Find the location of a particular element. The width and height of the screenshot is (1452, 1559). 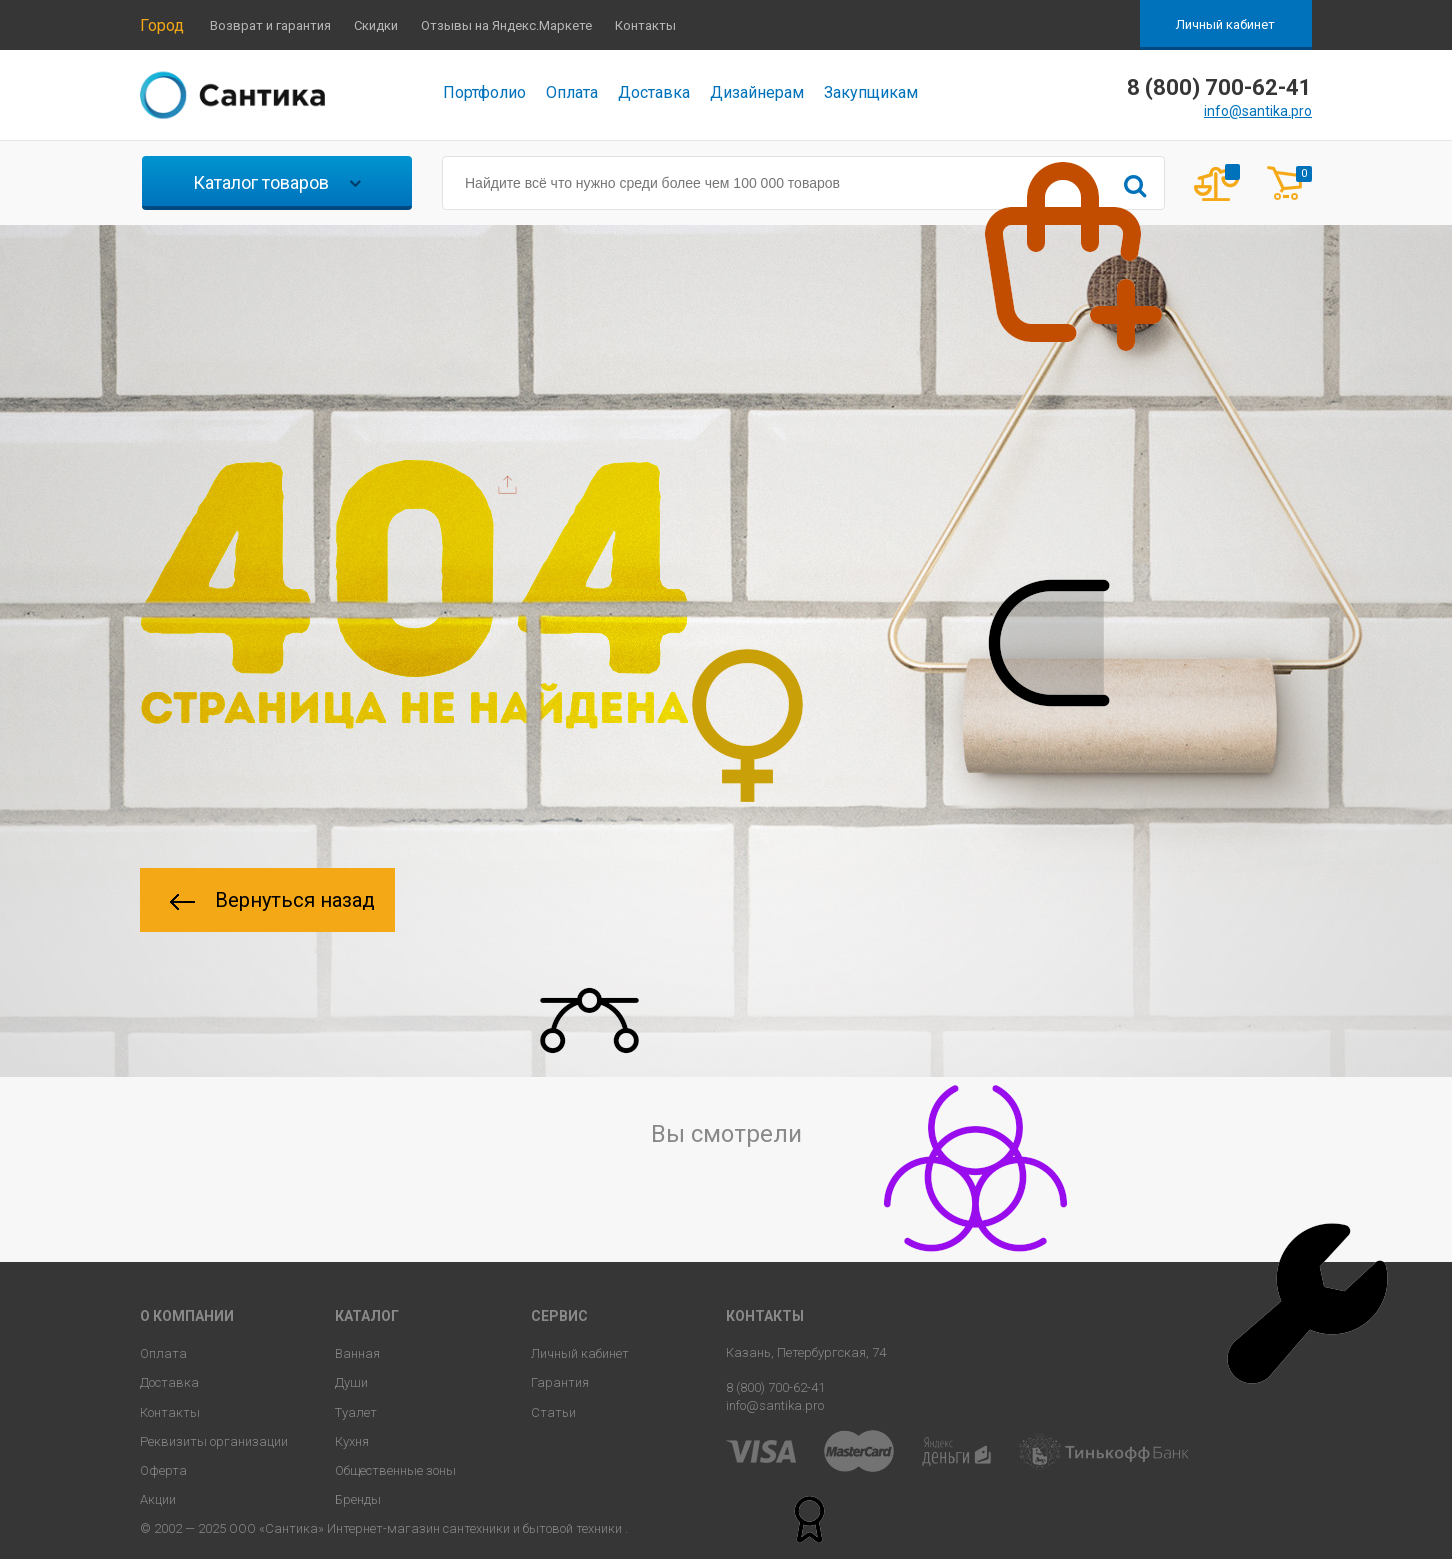

edit vector path or bezier curve is located at coordinates (589, 1020).